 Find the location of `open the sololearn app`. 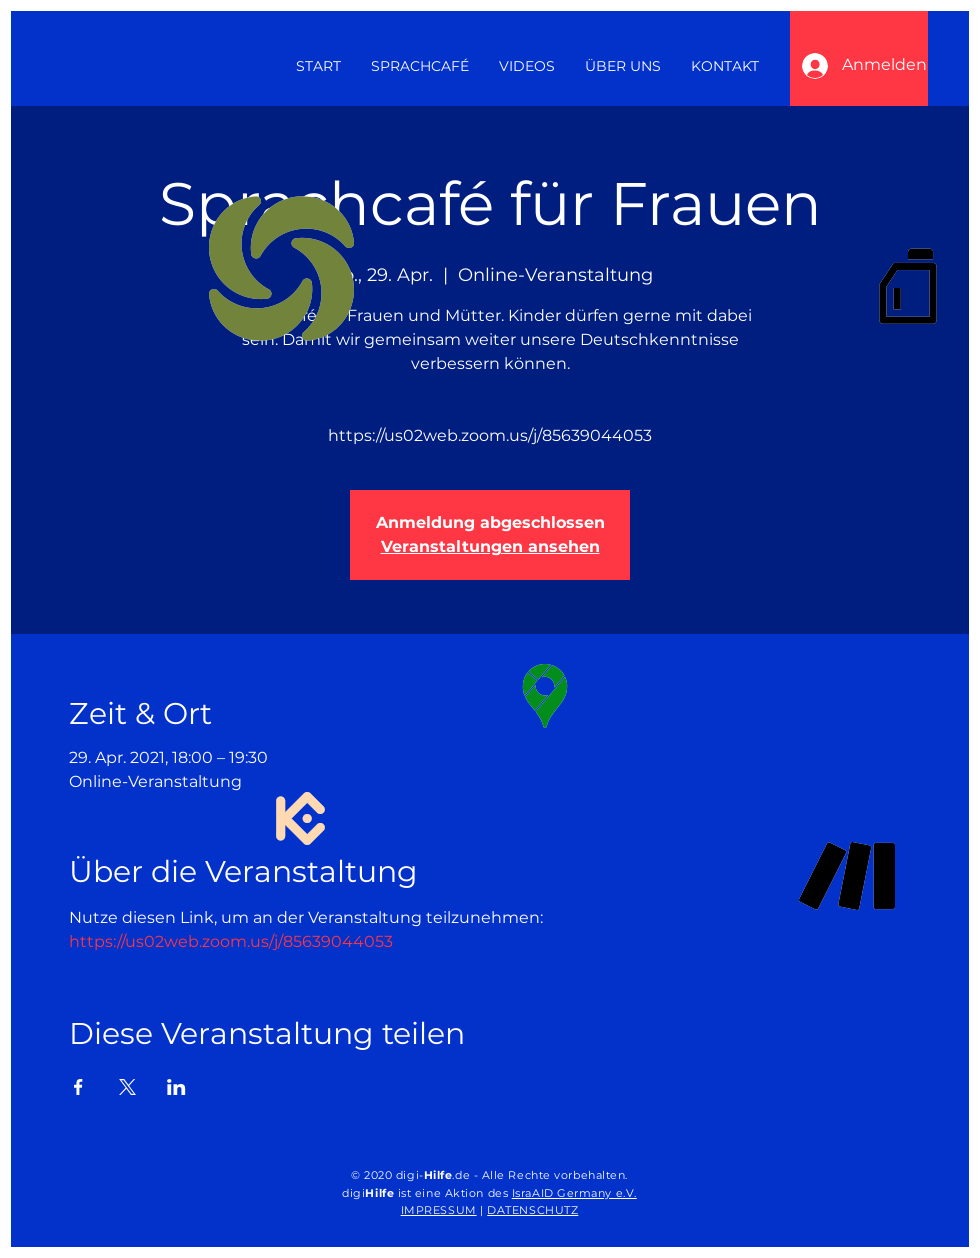

open the sololearn app is located at coordinates (281, 268).